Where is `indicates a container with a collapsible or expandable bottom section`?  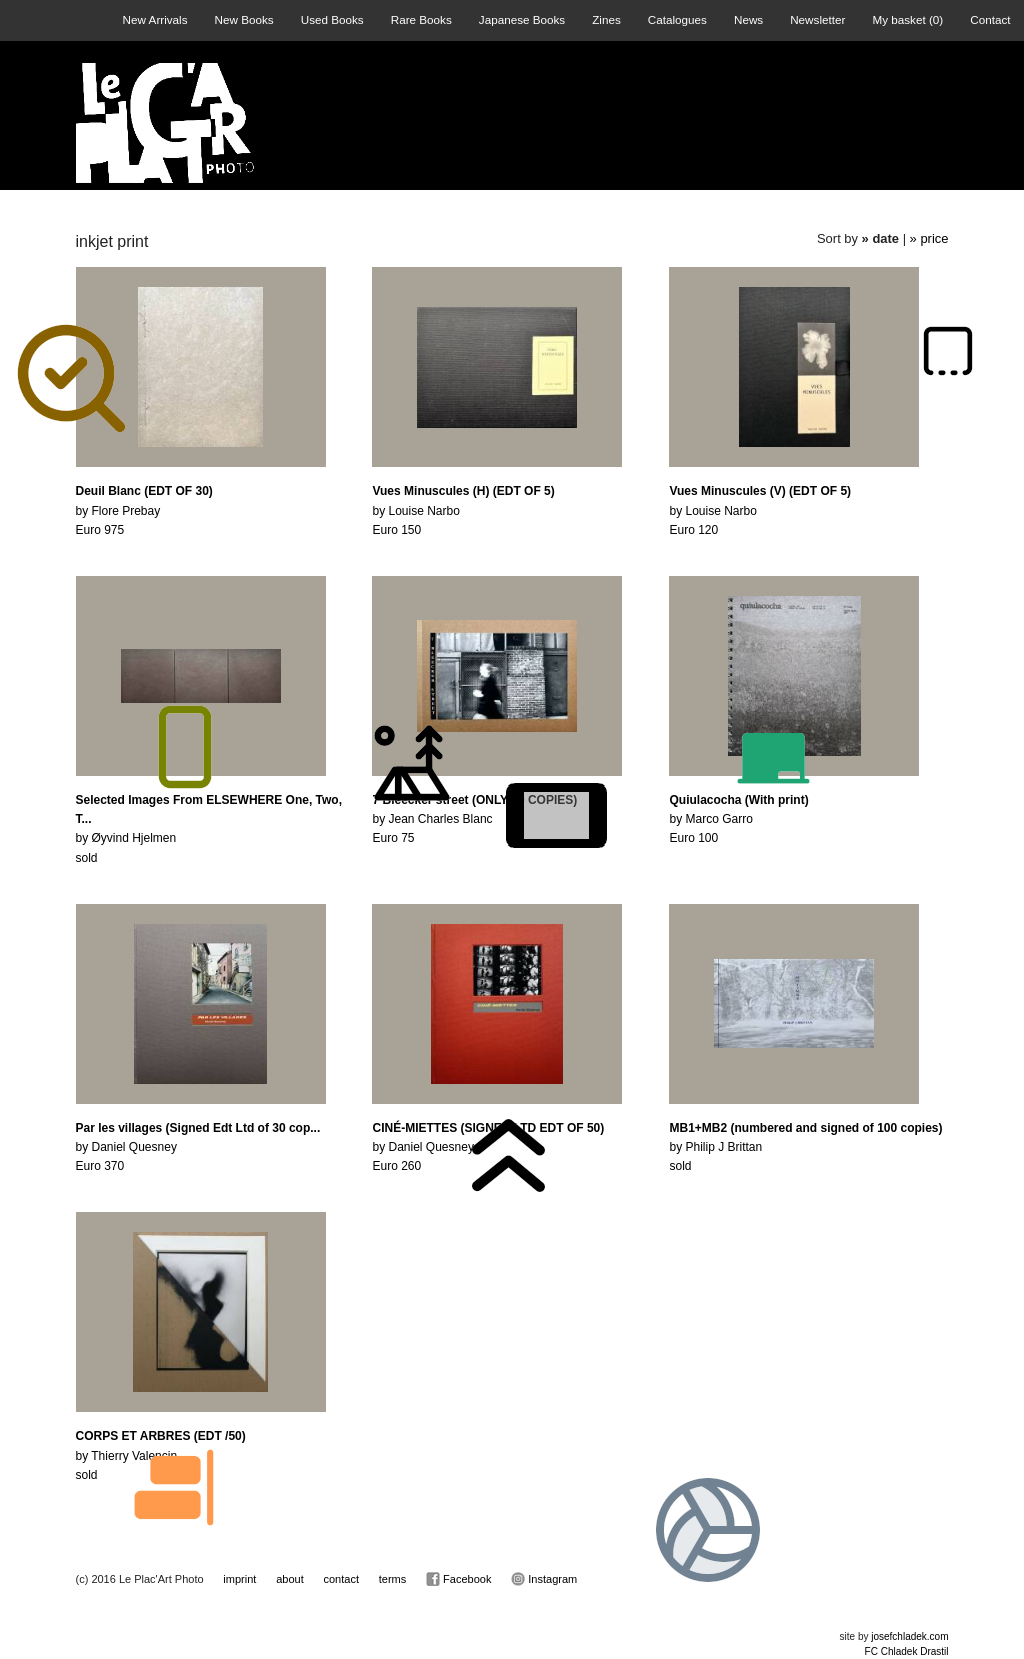
indicates a container with a collapsible or expandable bottom section is located at coordinates (948, 351).